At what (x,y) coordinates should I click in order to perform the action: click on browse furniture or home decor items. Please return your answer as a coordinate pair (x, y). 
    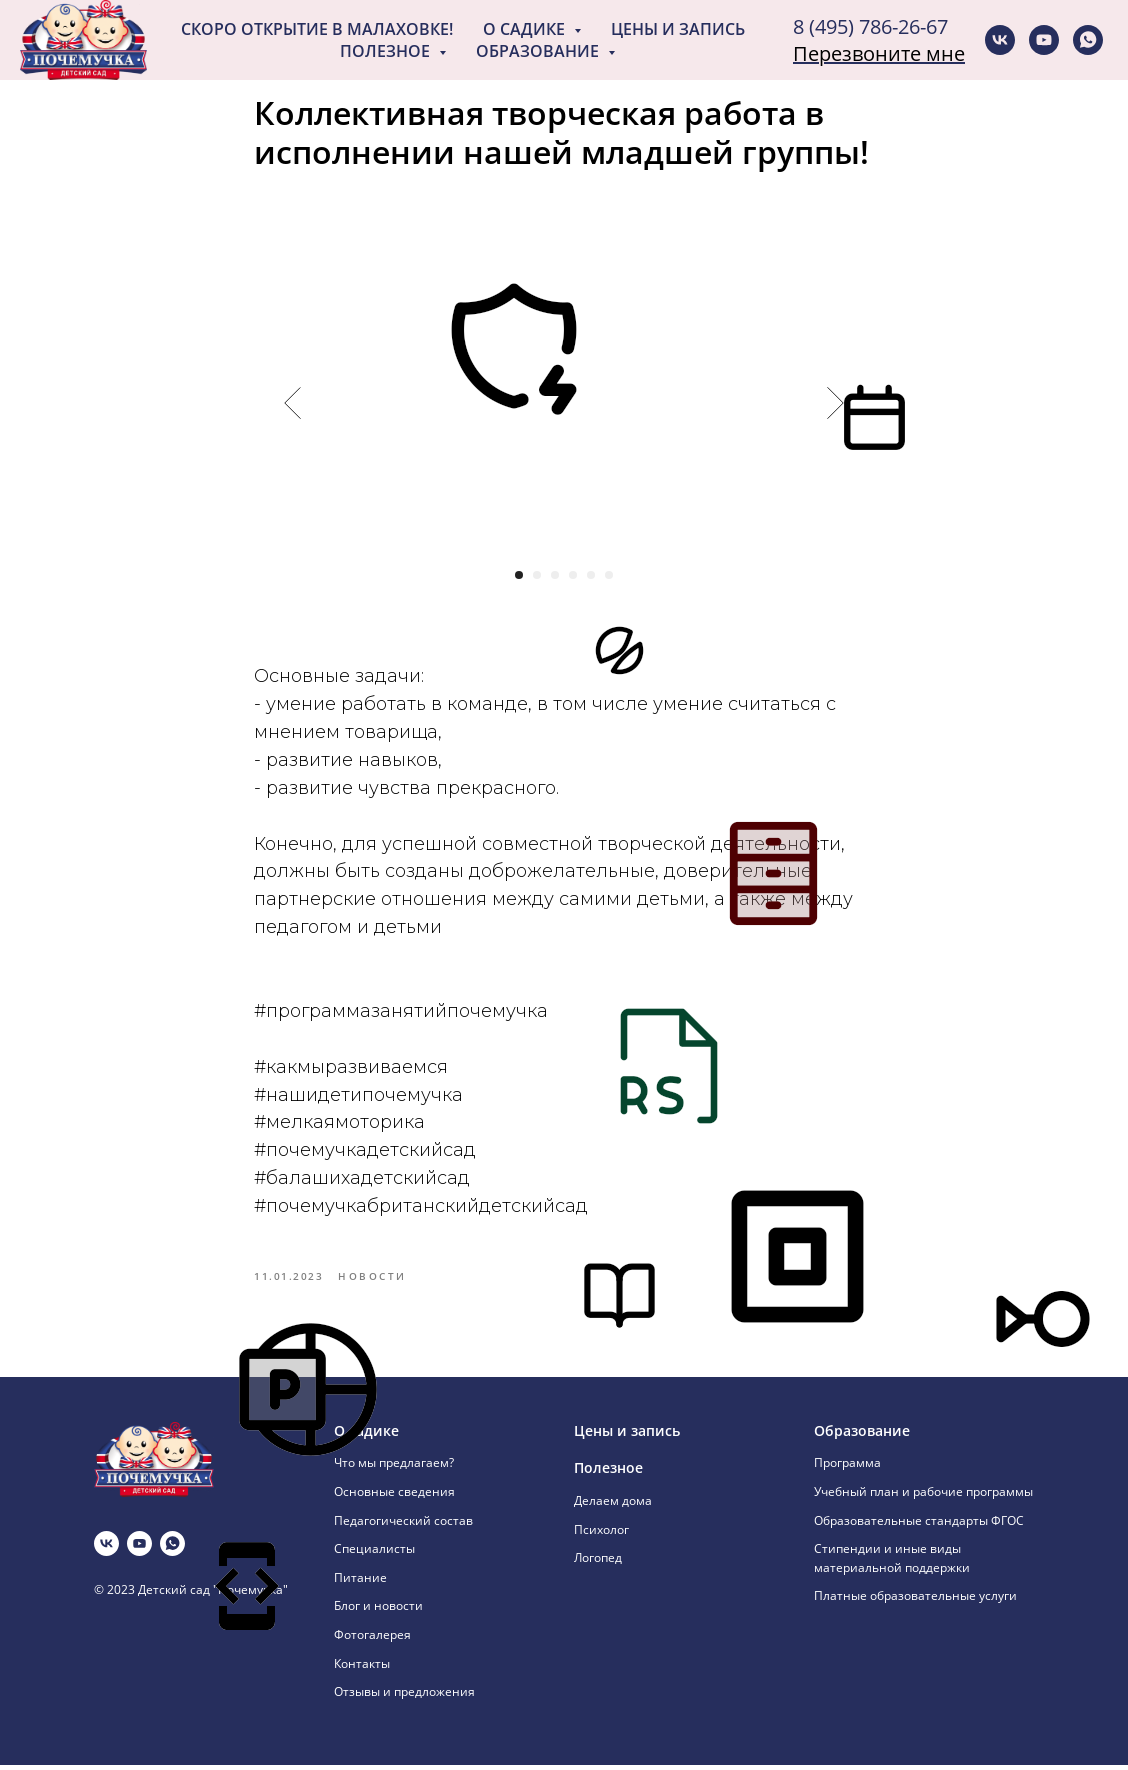
    Looking at the image, I should click on (773, 873).